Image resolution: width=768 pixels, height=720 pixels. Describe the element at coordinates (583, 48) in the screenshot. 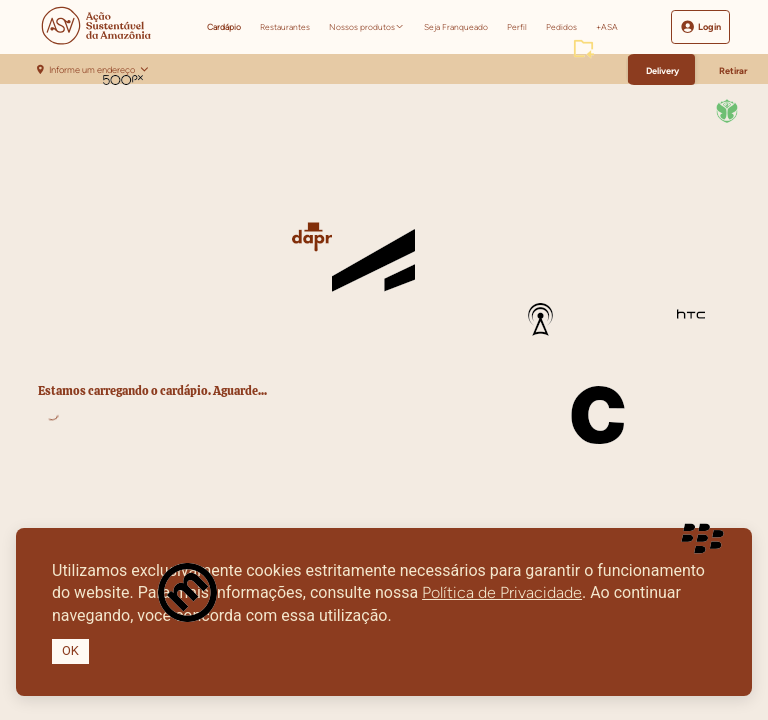

I see `view received files or downloads` at that location.